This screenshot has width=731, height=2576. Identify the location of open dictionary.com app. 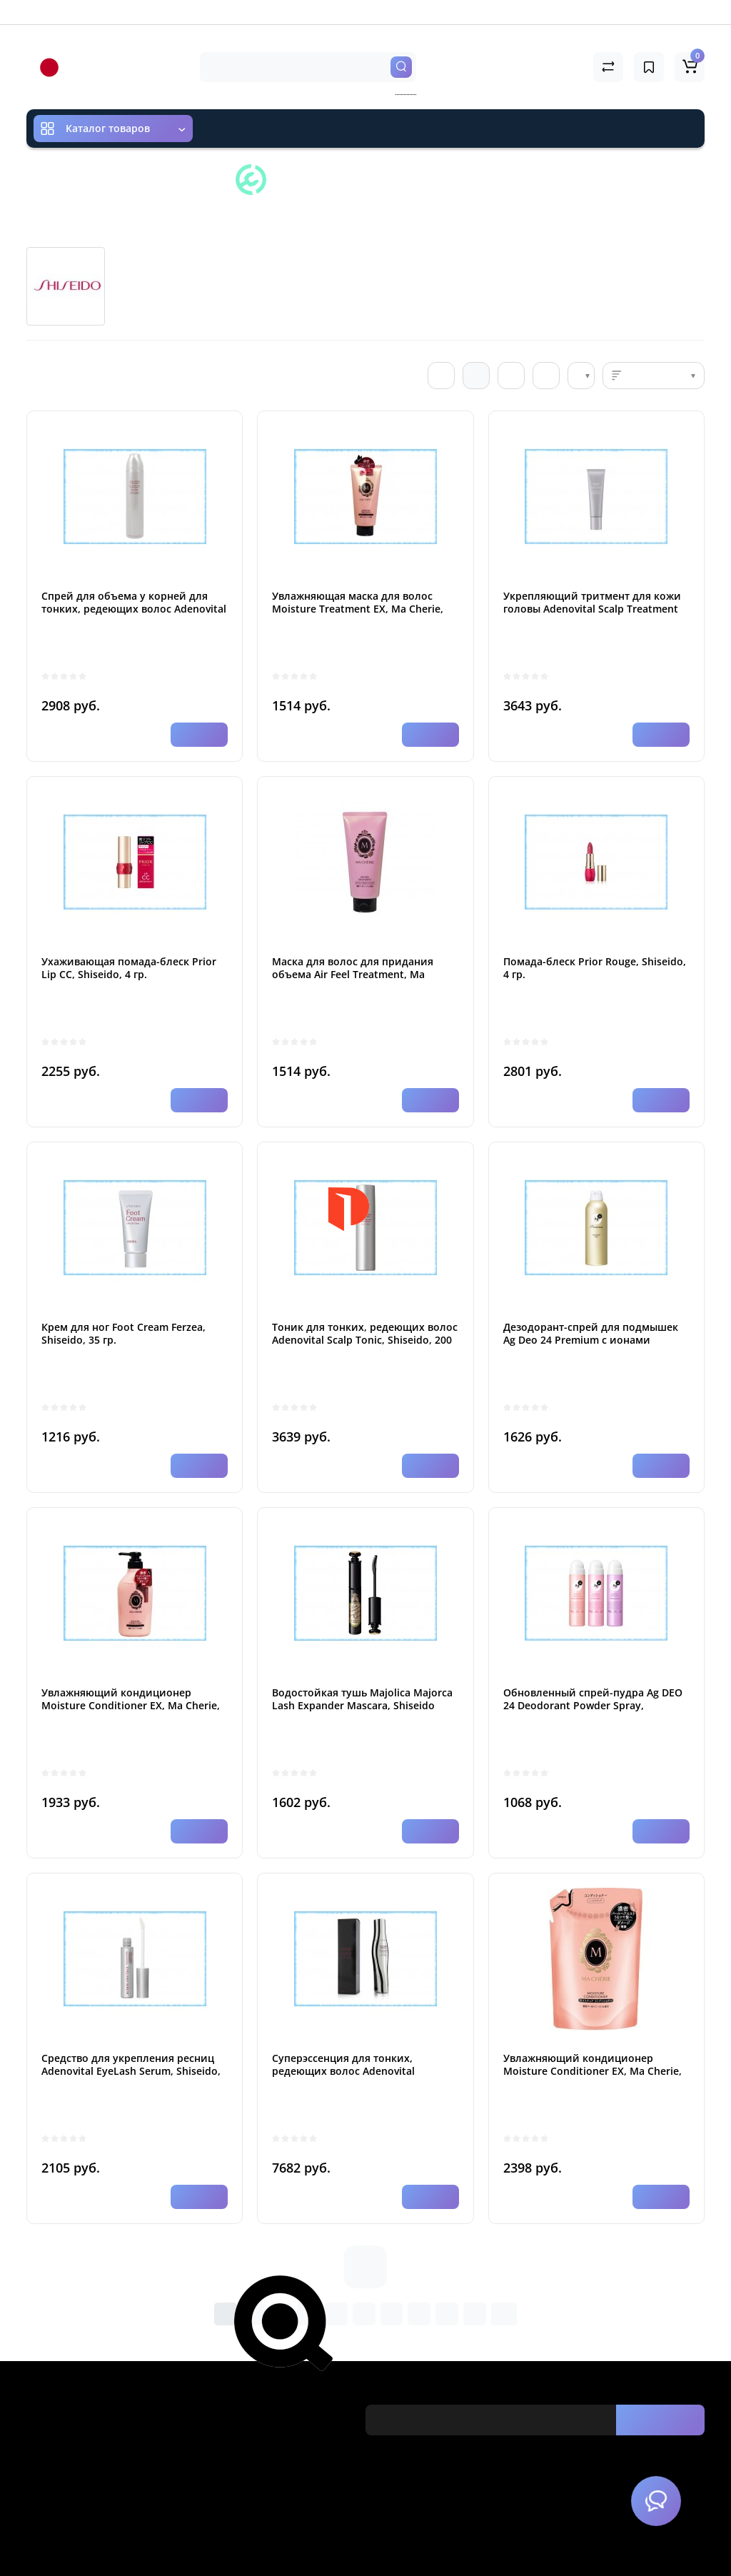
(348, 1209).